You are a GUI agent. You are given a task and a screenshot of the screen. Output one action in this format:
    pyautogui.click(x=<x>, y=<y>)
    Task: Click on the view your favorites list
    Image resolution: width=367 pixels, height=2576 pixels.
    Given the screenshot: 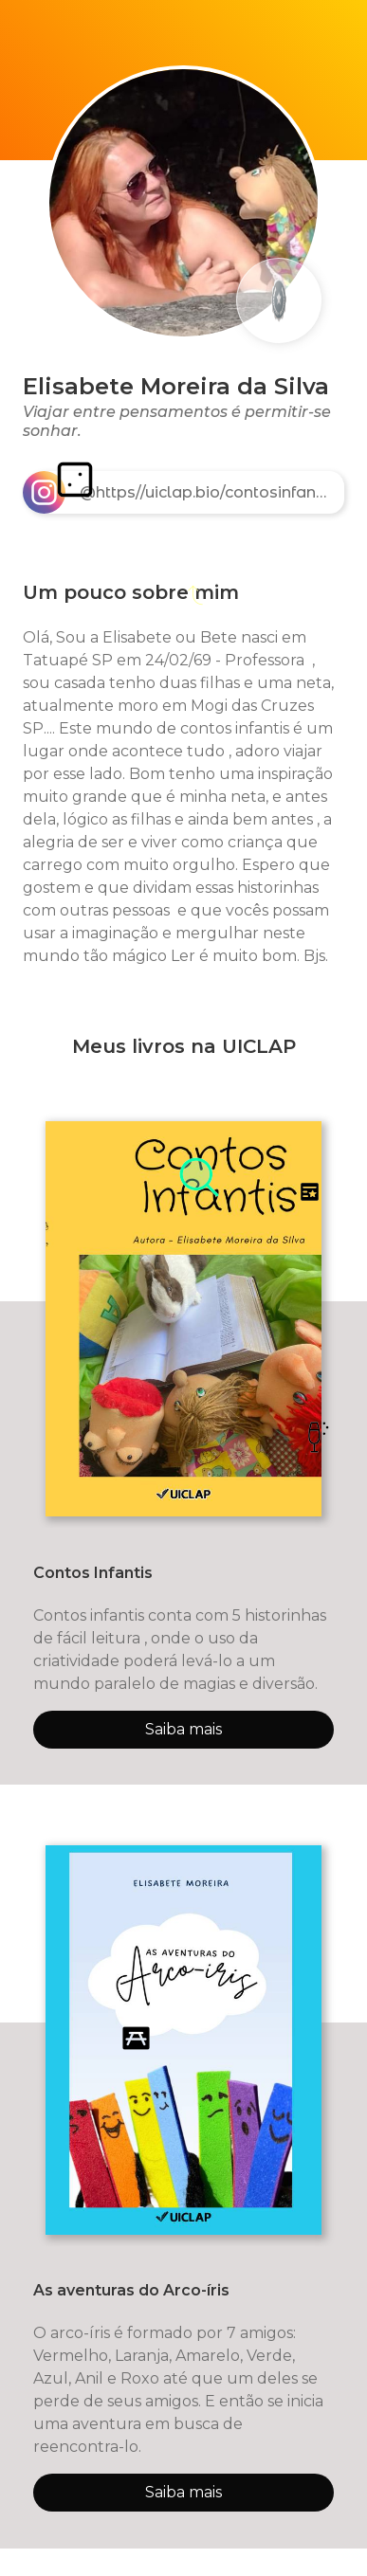 What is the action you would take?
    pyautogui.click(x=309, y=1191)
    